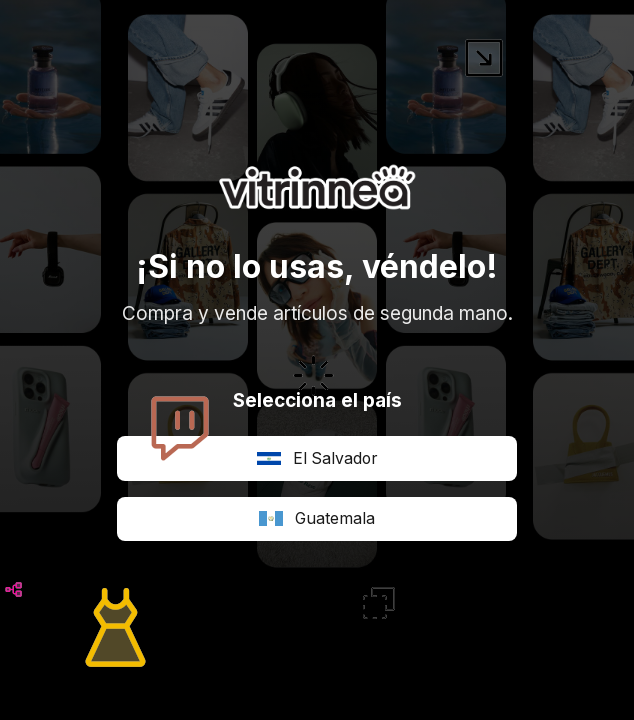  What do you see at coordinates (313, 375) in the screenshot?
I see `indicates content is loading` at bounding box center [313, 375].